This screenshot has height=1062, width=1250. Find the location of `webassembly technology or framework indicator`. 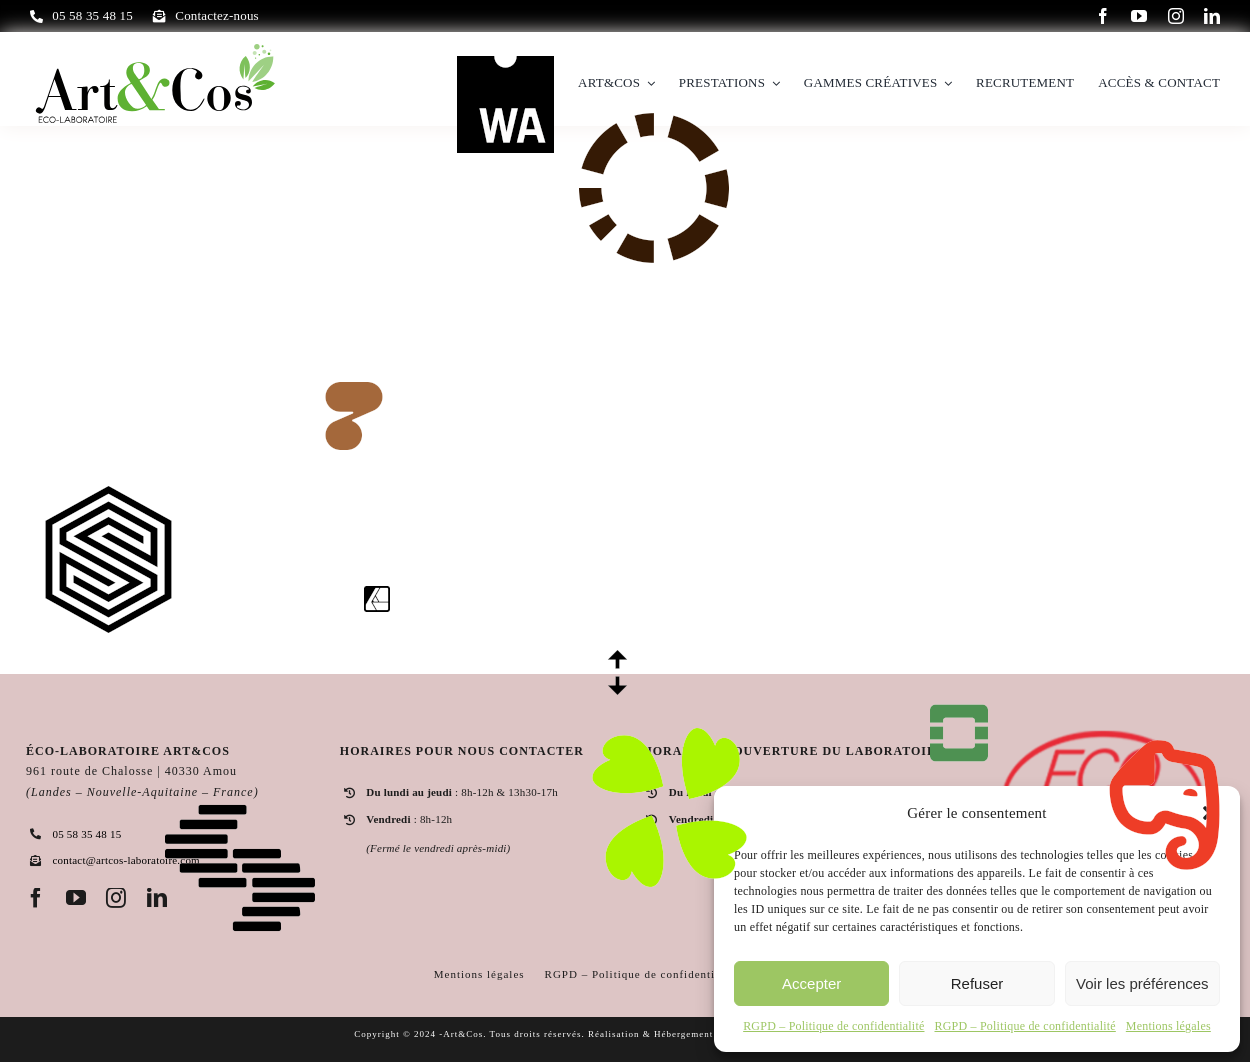

webassembly technology or framework indicator is located at coordinates (505, 104).